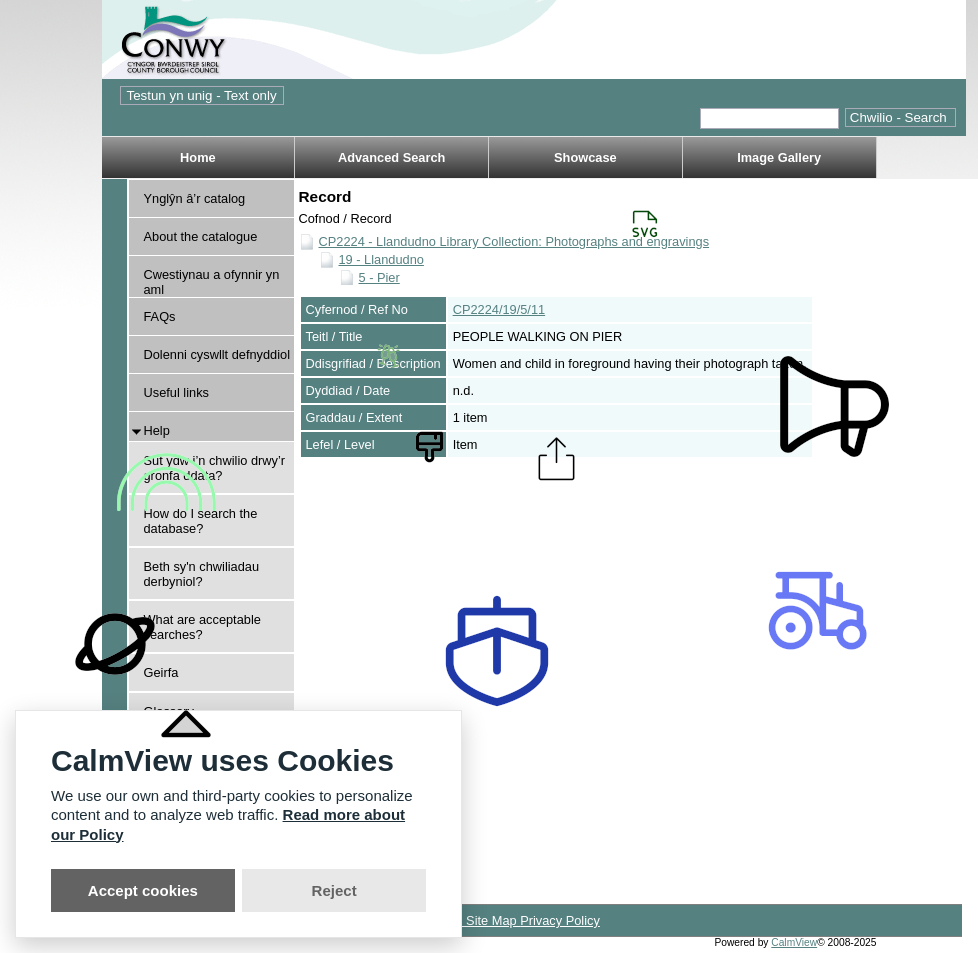 The width and height of the screenshot is (978, 953). What do you see at coordinates (115, 644) in the screenshot?
I see `explore global or worldwide content` at bounding box center [115, 644].